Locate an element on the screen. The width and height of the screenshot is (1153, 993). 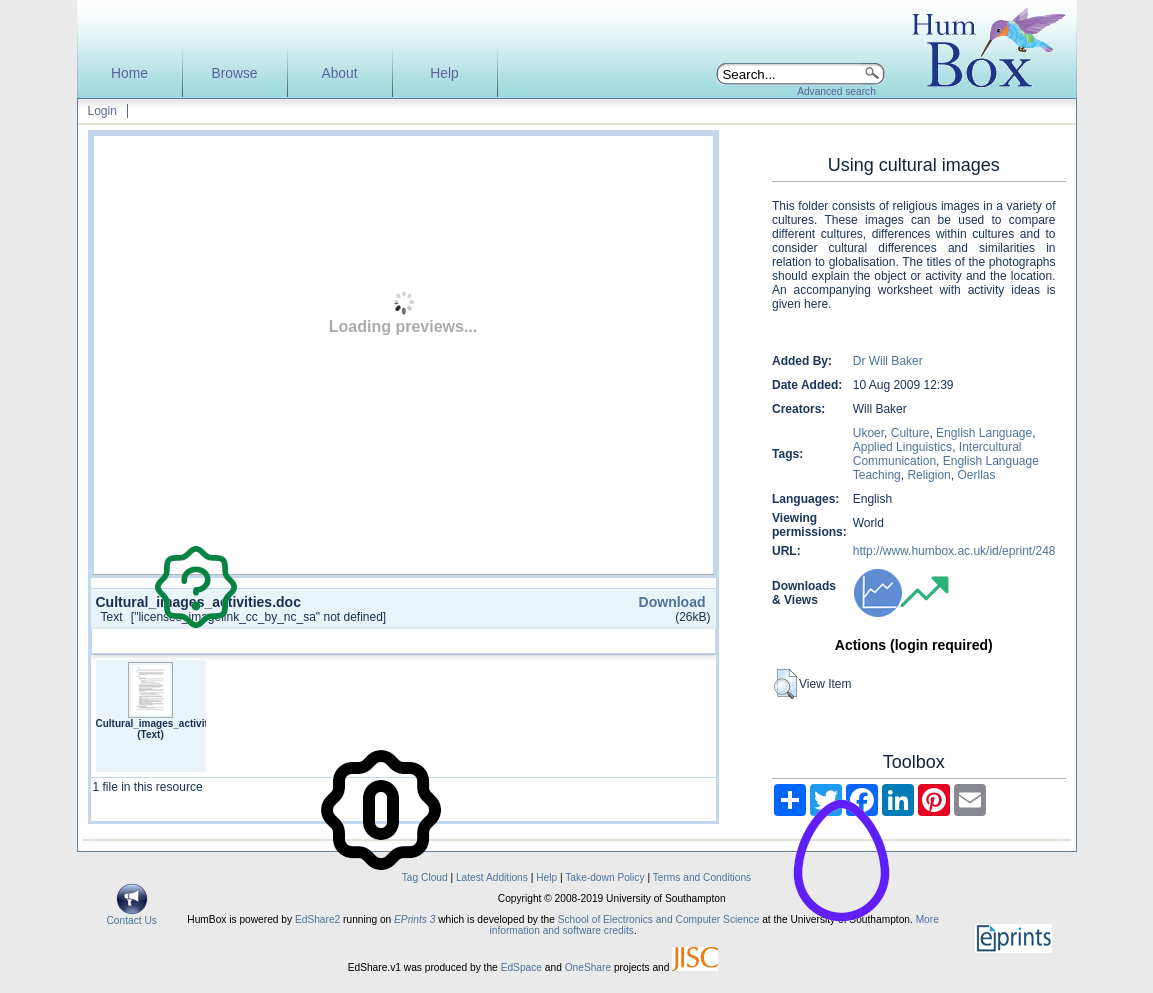
view trending or popular content is located at coordinates (924, 593).